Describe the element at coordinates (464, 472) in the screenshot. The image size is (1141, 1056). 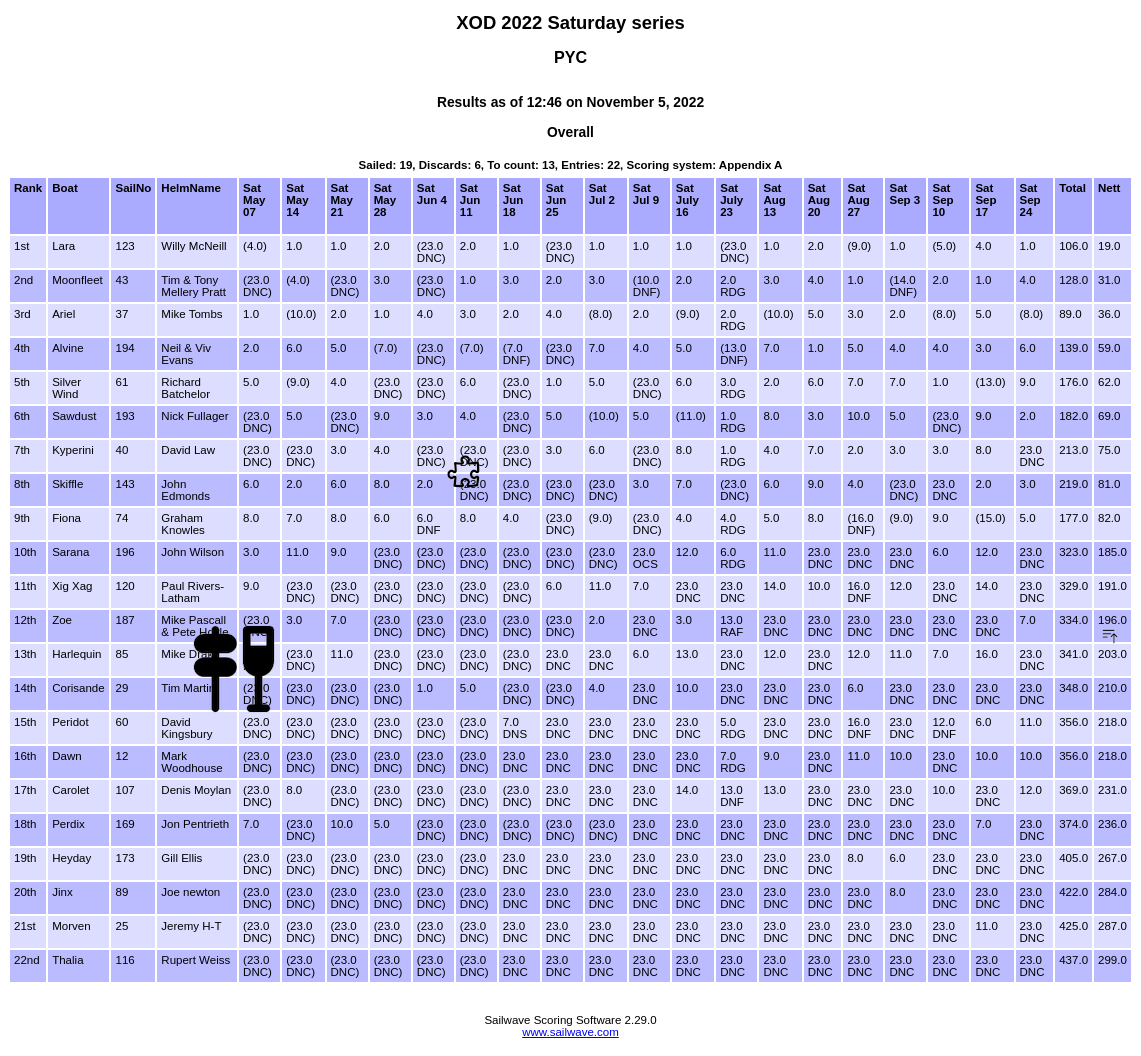
I see `access plugins or extensions` at that location.